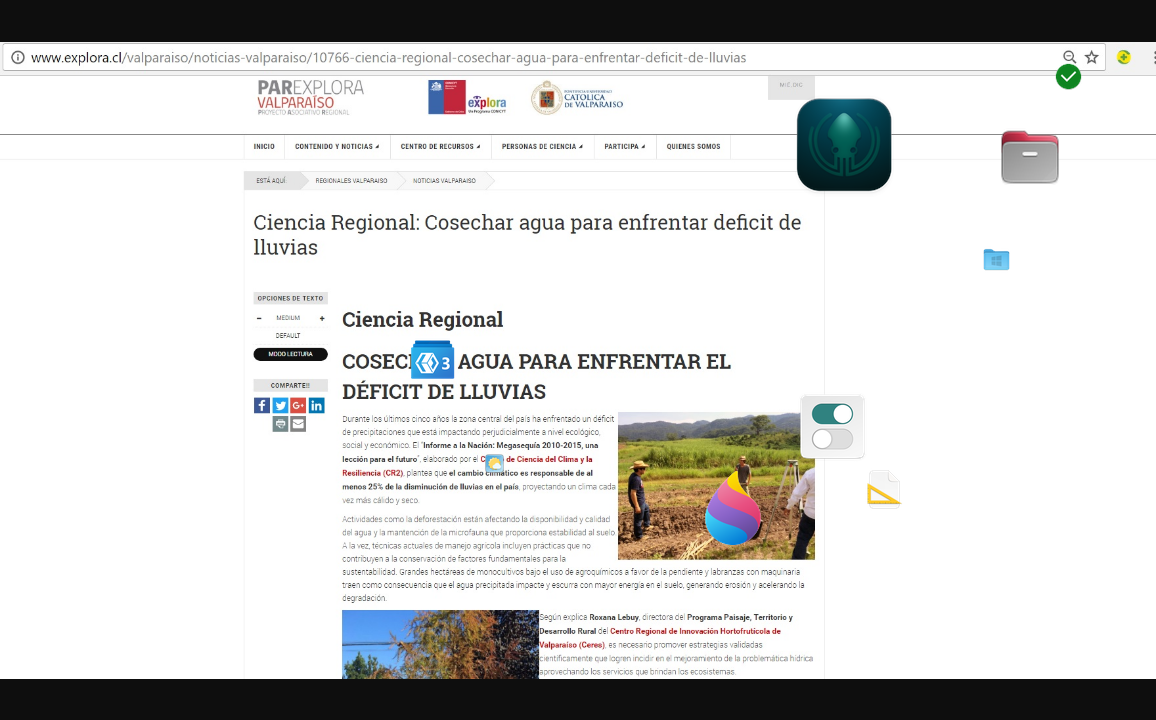 This screenshot has width=1156, height=720. Describe the element at coordinates (1068, 76) in the screenshot. I see `indicates file has been successfully synced` at that location.